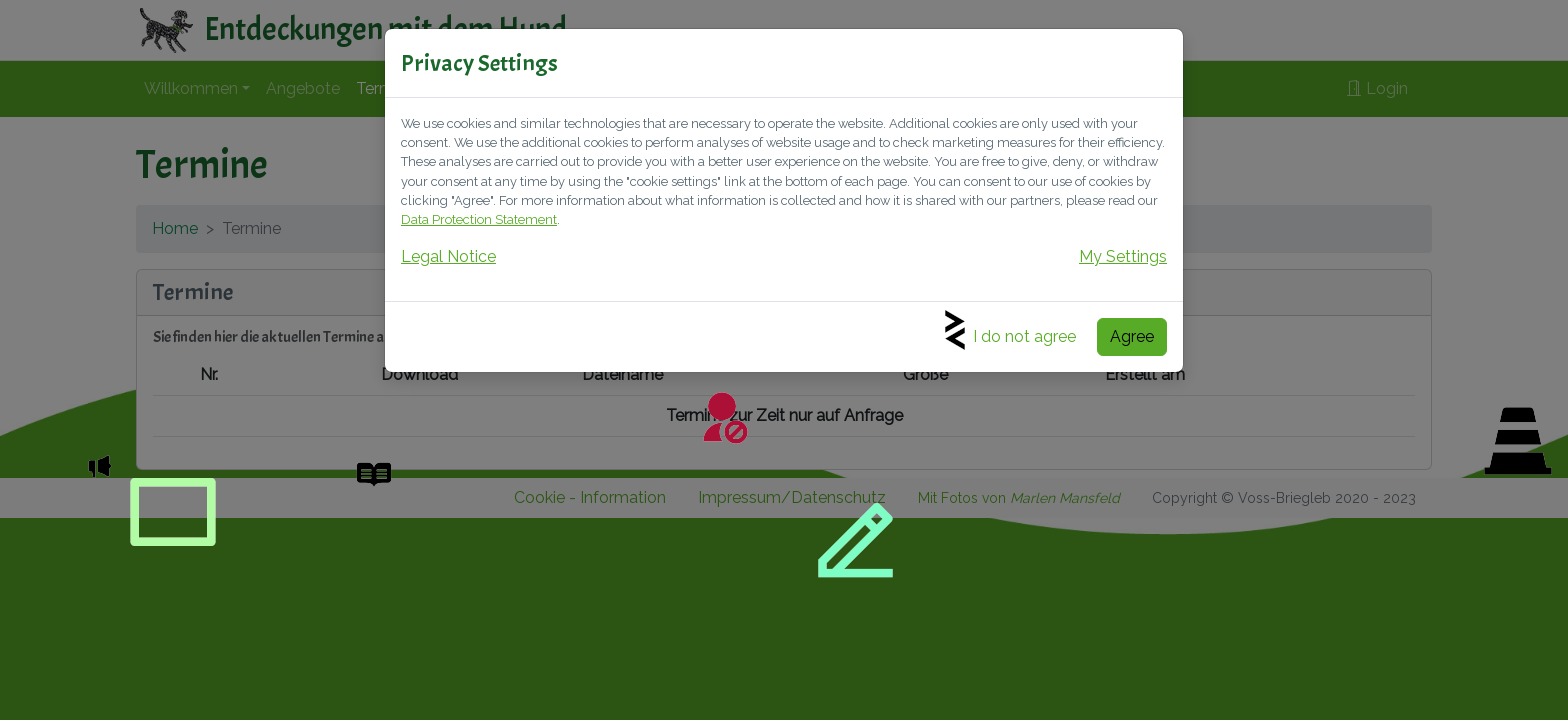 The image size is (1568, 720). What do you see at coordinates (855, 540) in the screenshot?
I see `edit content or text` at bounding box center [855, 540].